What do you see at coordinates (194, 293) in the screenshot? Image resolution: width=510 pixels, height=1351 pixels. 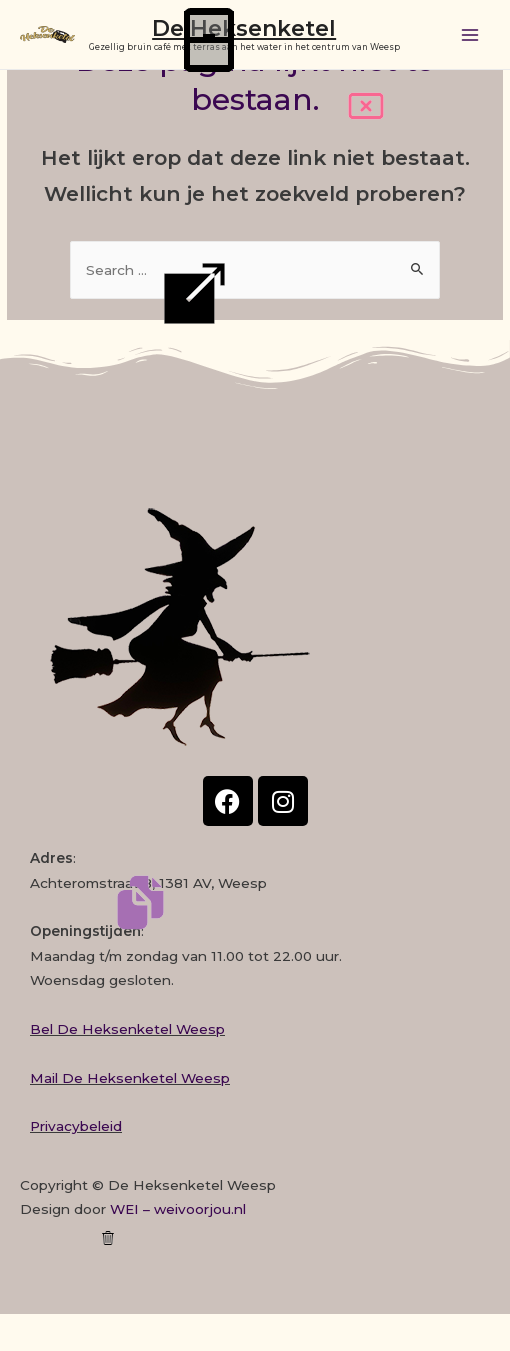 I see `open link in new window` at bounding box center [194, 293].